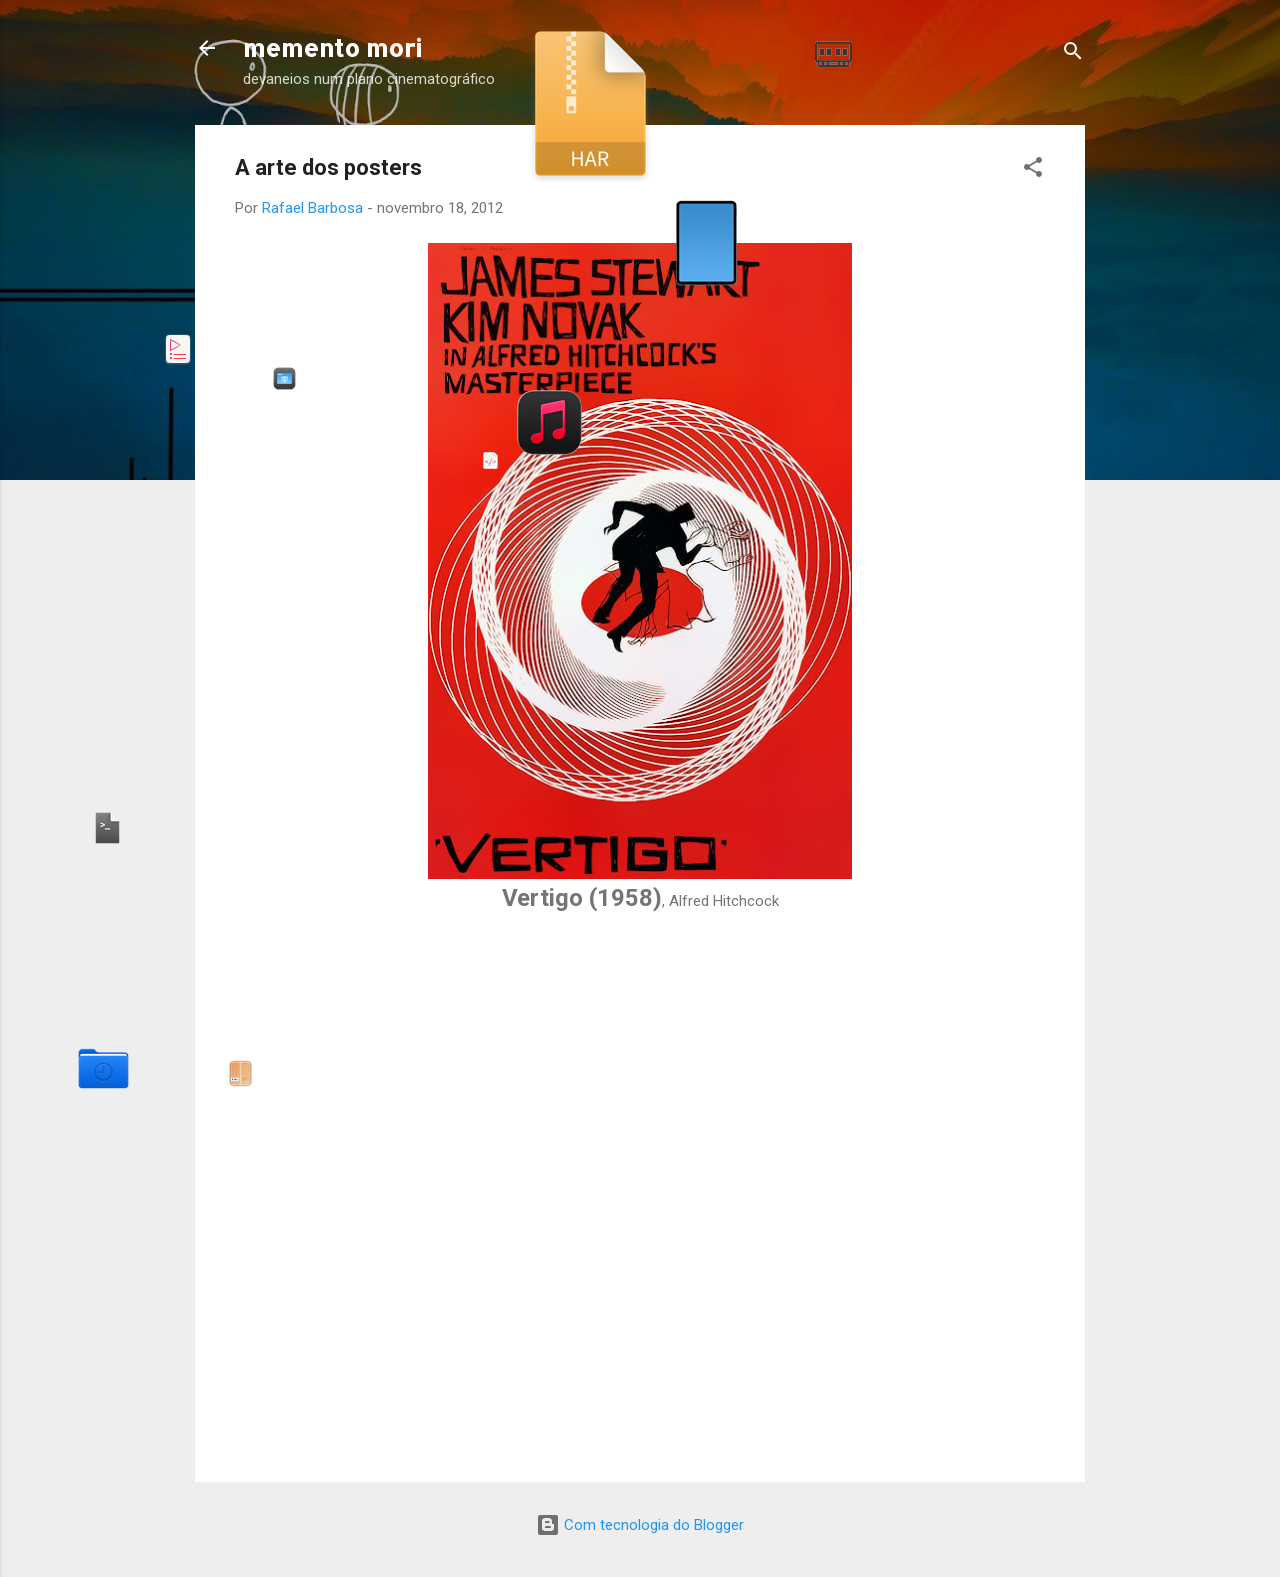 This screenshot has height=1577, width=1280. Describe the element at coordinates (240, 1073) in the screenshot. I see `a compressed or archived file` at that location.